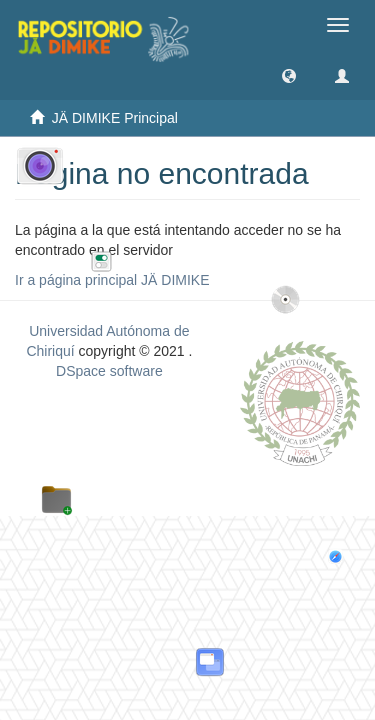  What do you see at coordinates (40, 166) in the screenshot?
I see `open cheese webcam application` at bounding box center [40, 166].